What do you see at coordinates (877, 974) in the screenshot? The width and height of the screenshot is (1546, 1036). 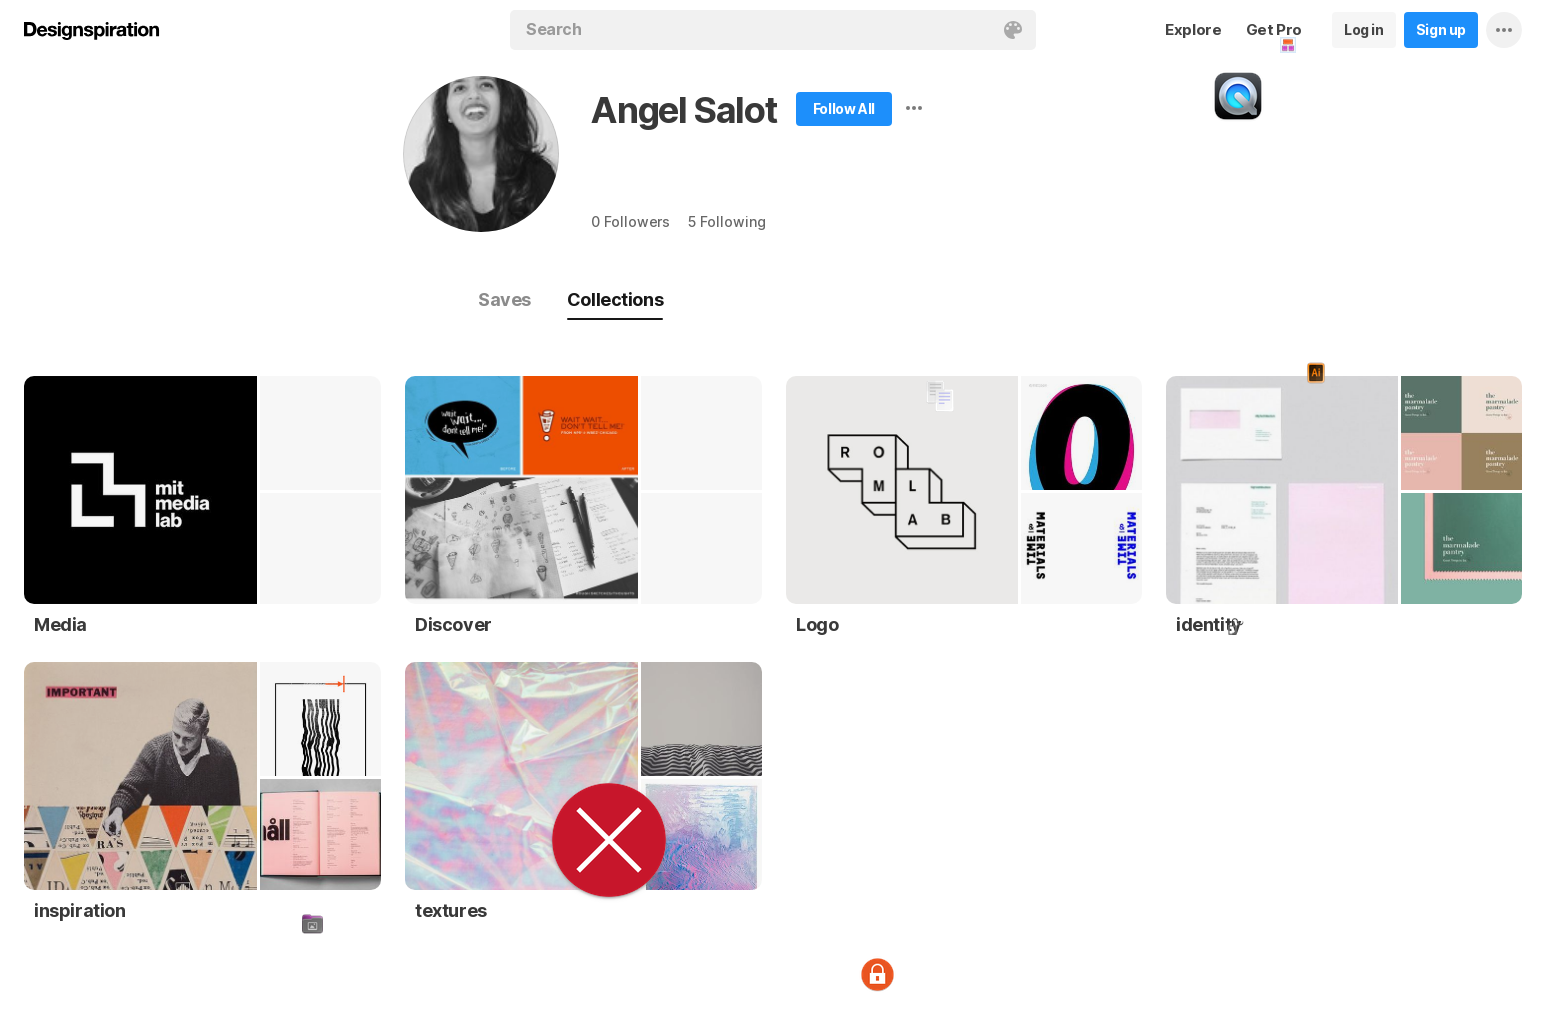 I see `lock the screen` at bounding box center [877, 974].